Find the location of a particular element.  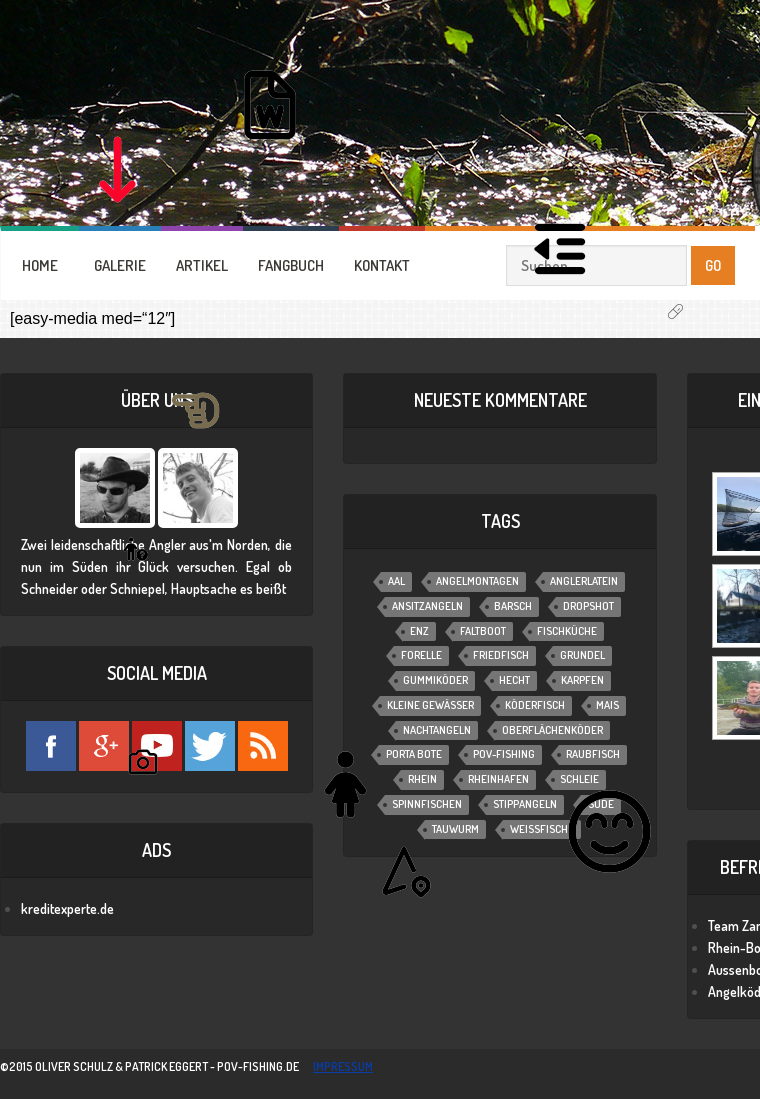

navigate to a pinned location is located at coordinates (404, 871).